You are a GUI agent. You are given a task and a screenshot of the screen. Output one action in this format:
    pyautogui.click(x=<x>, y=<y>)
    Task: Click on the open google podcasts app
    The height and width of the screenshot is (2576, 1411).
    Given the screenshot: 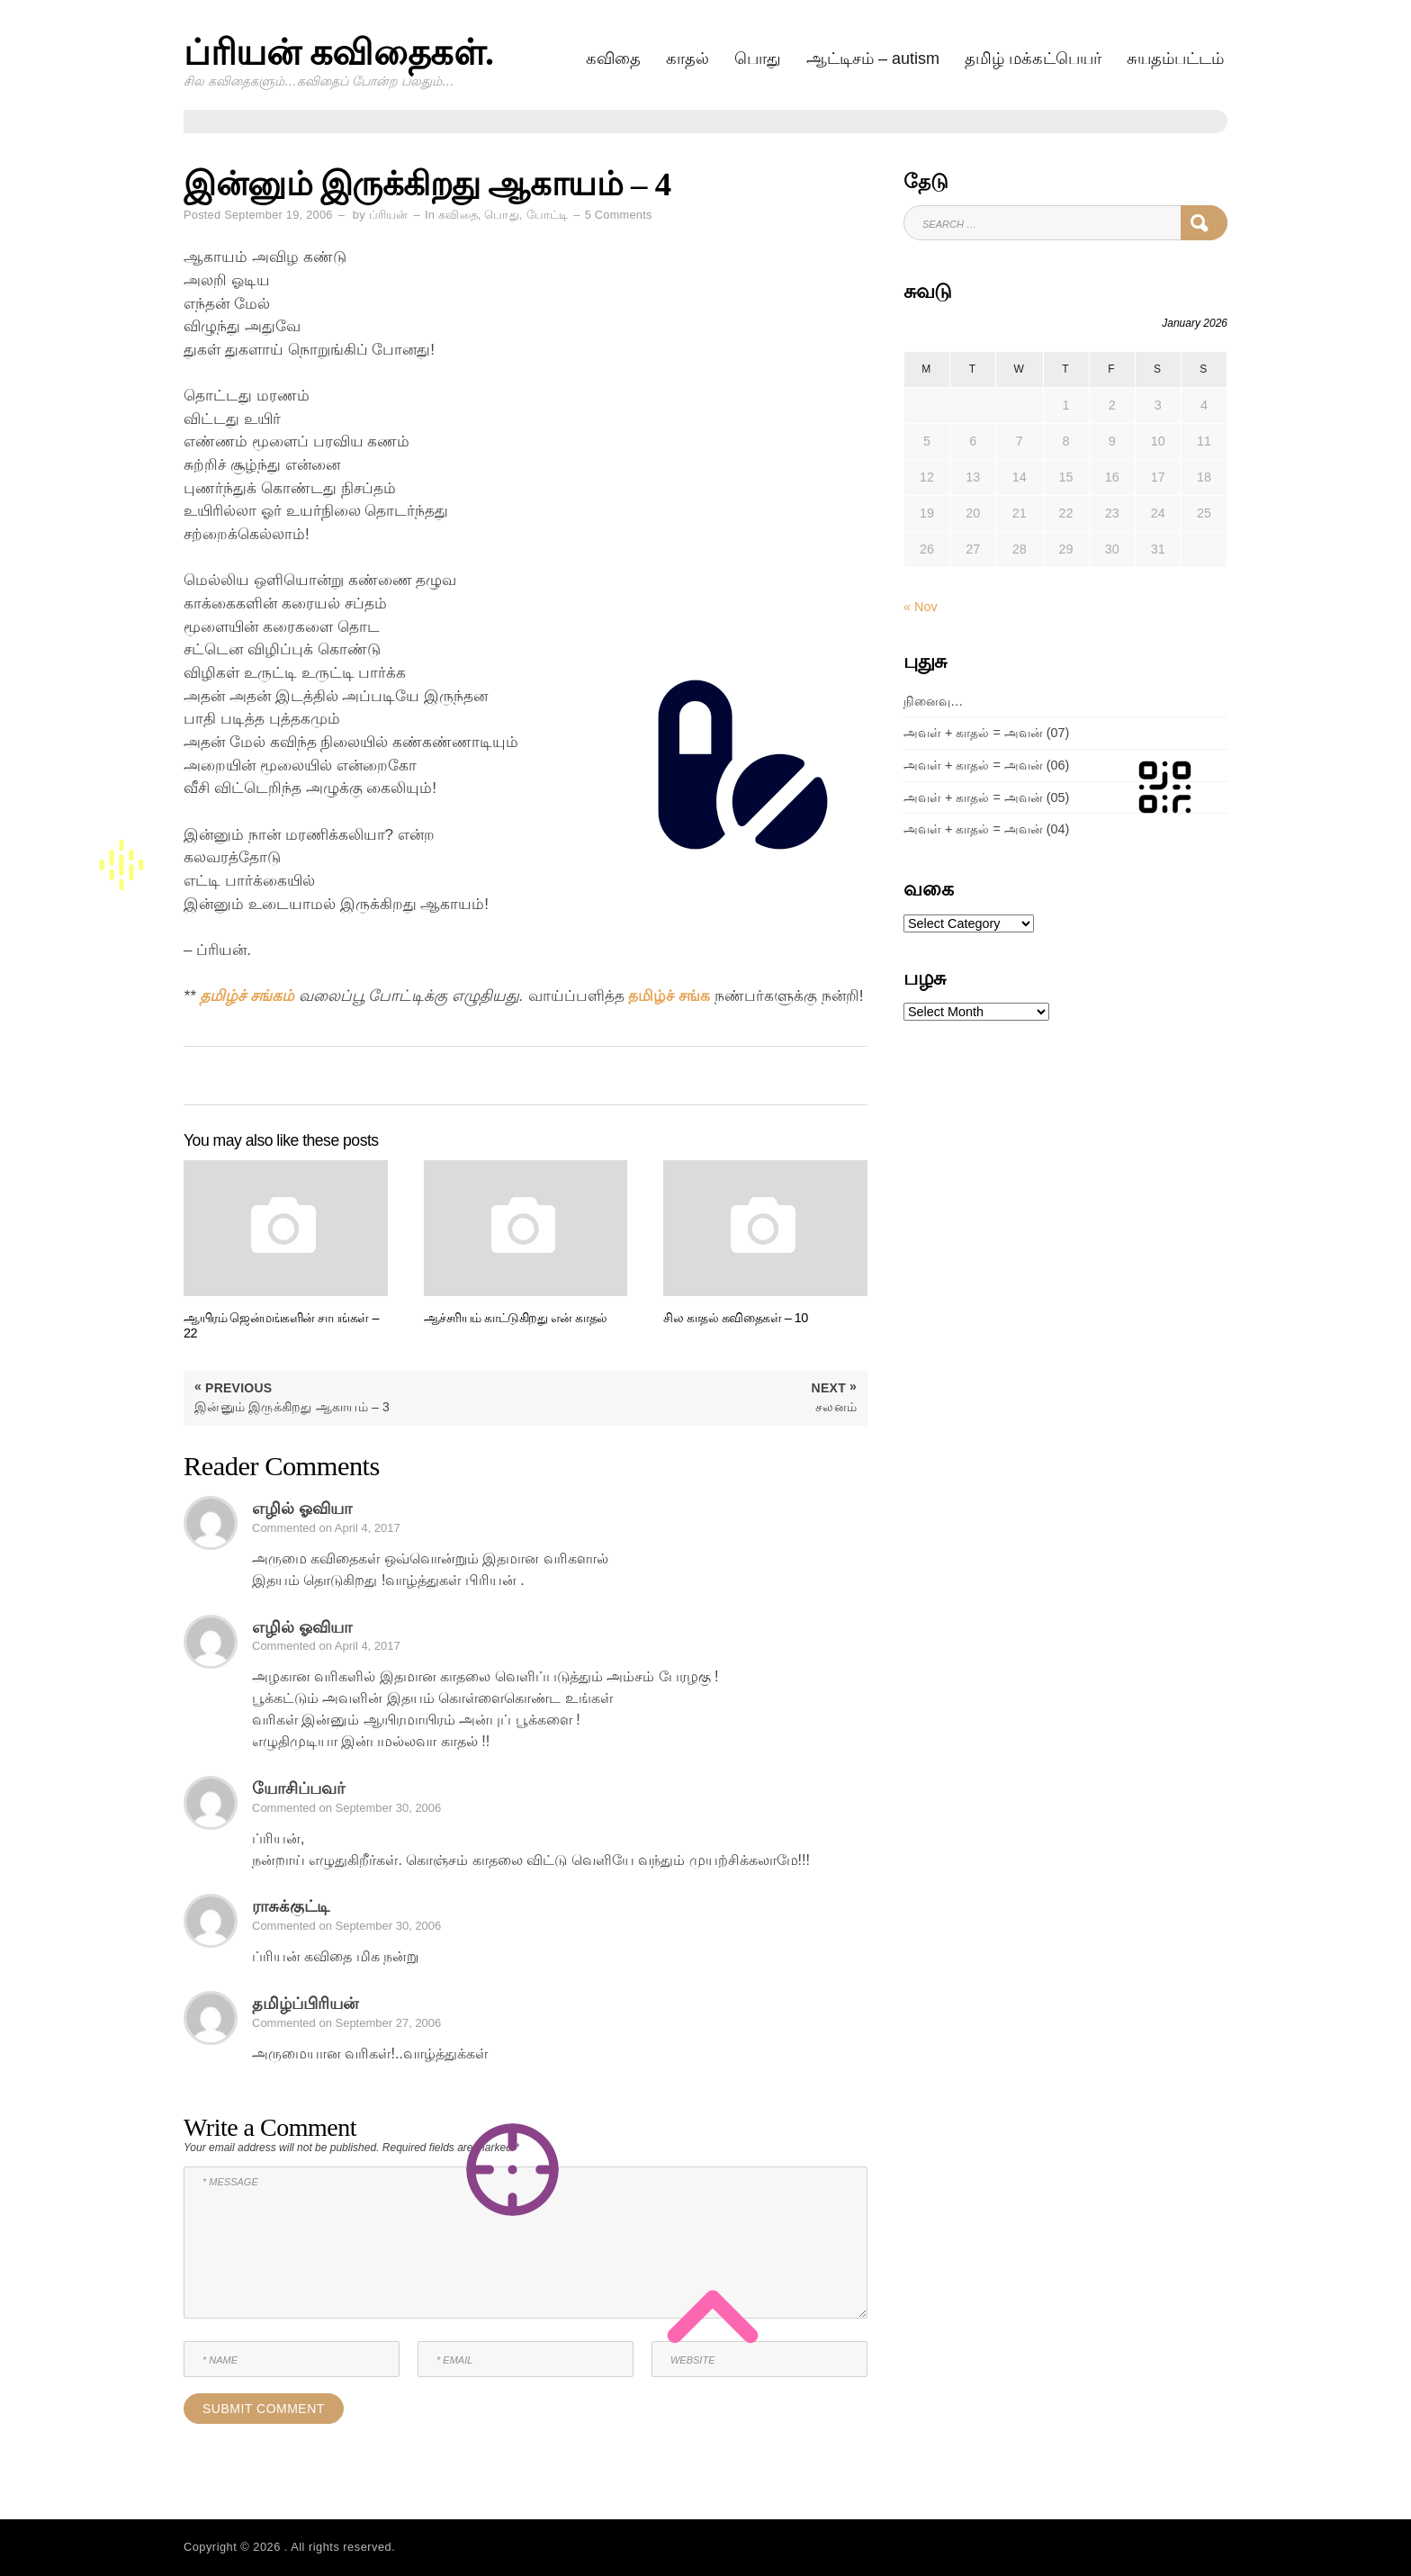 What is the action you would take?
    pyautogui.click(x=121, y=865)
    